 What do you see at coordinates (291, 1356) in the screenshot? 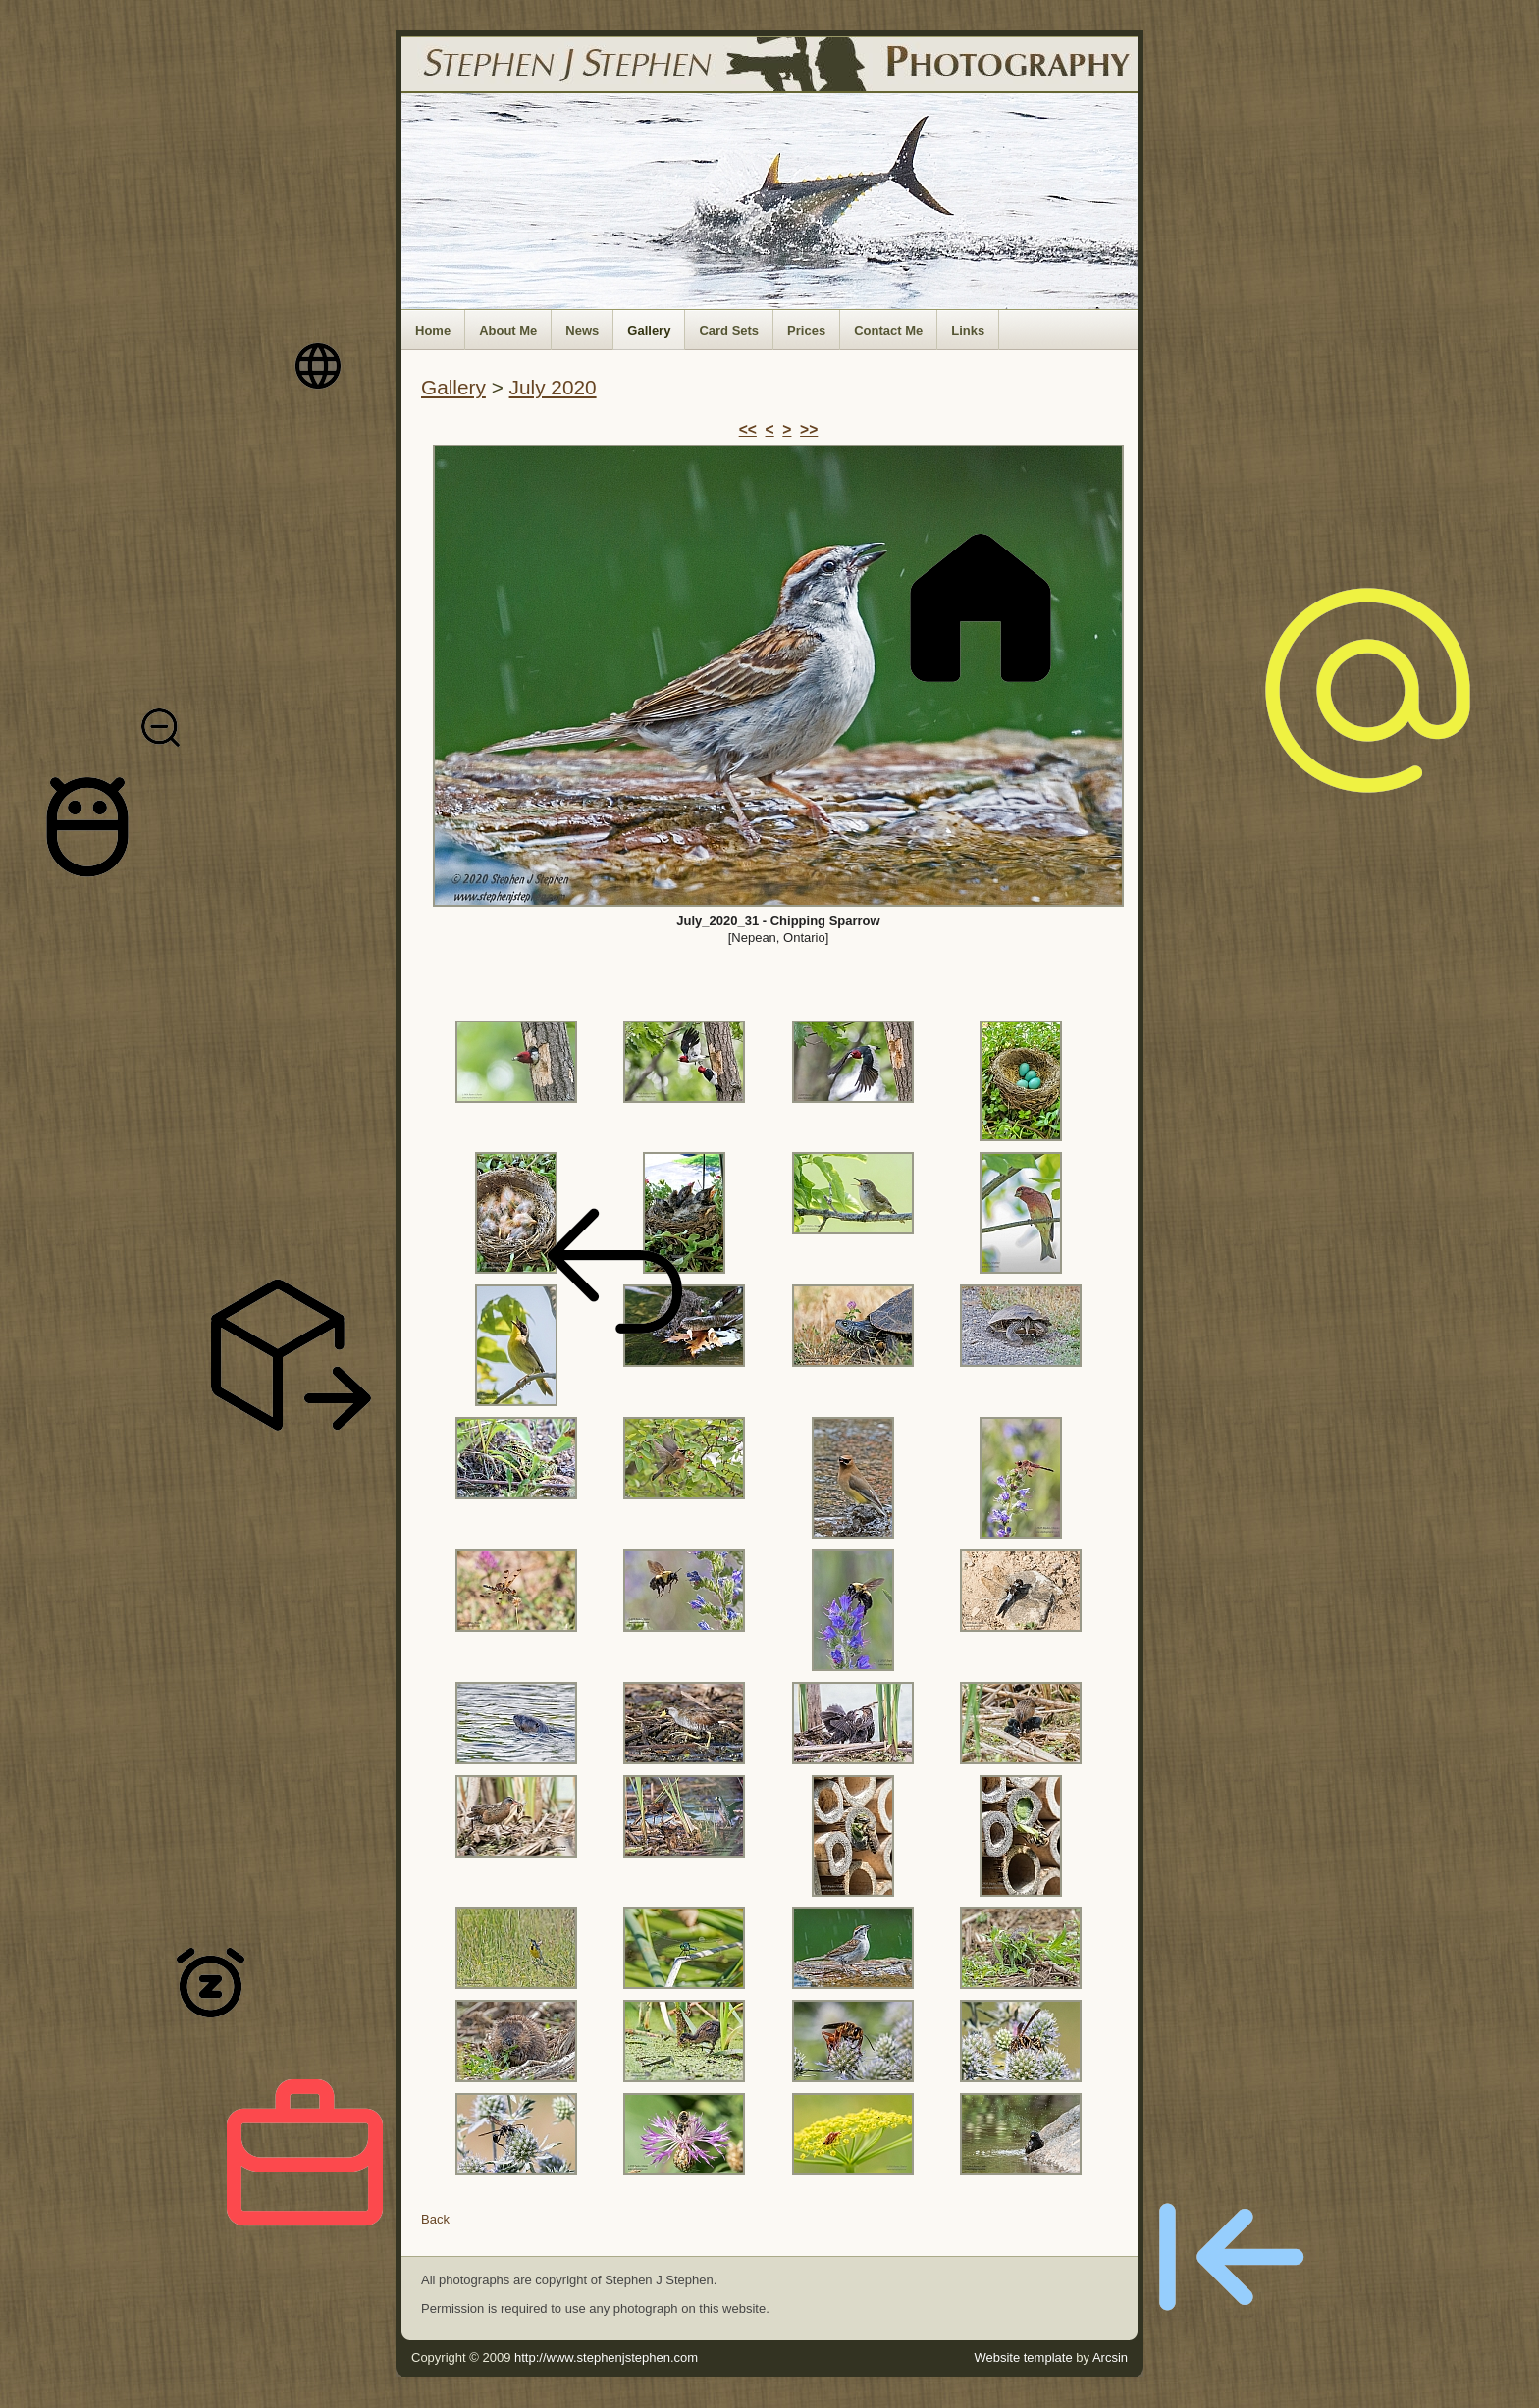
I see `view packages that depend on this project` at bounding box center [291, 1356].